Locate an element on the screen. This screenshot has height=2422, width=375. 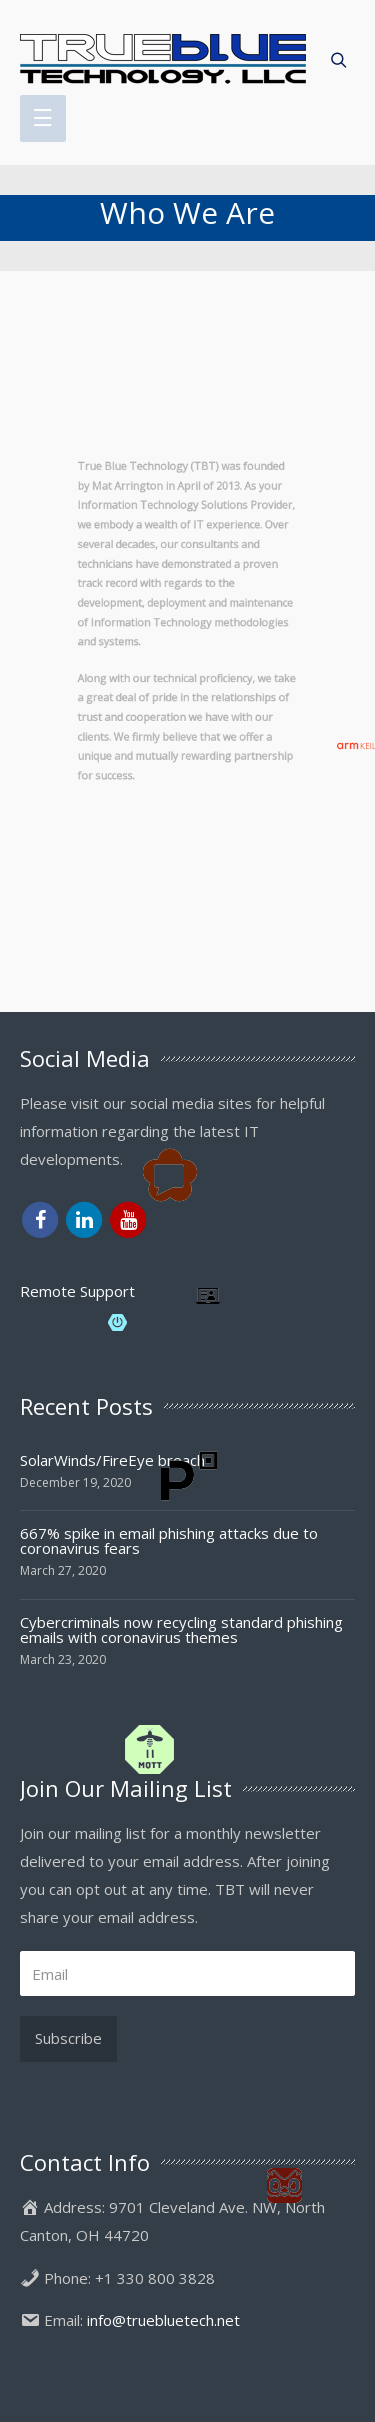
open the Codementor app or website is located at coordinates (208, 1296).